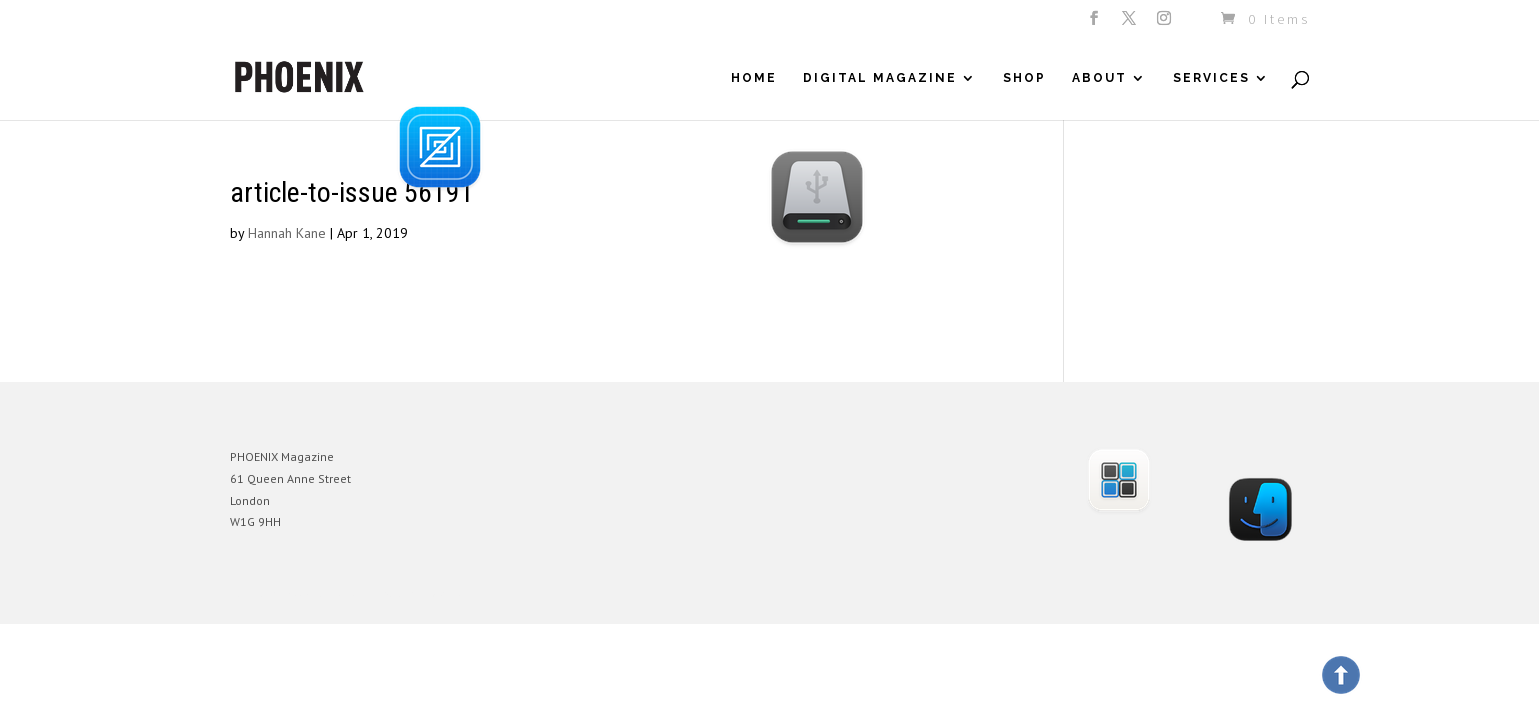 The image size is (1539, 720). Describe the element at coordinates (1341, 675) in the screenshot. I see `indicates a version control update is available` at that location.